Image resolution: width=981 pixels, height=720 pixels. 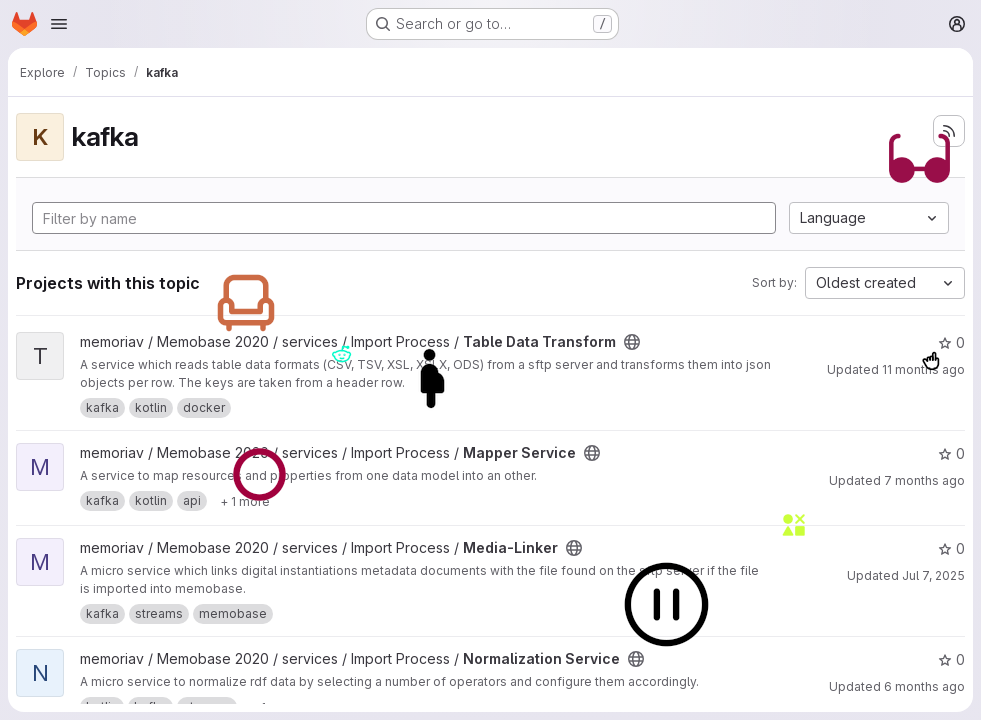 What do you see at coordinates (666, 604) in the screenshot?
I see `pause media playback` at bounding box center [666, 604].